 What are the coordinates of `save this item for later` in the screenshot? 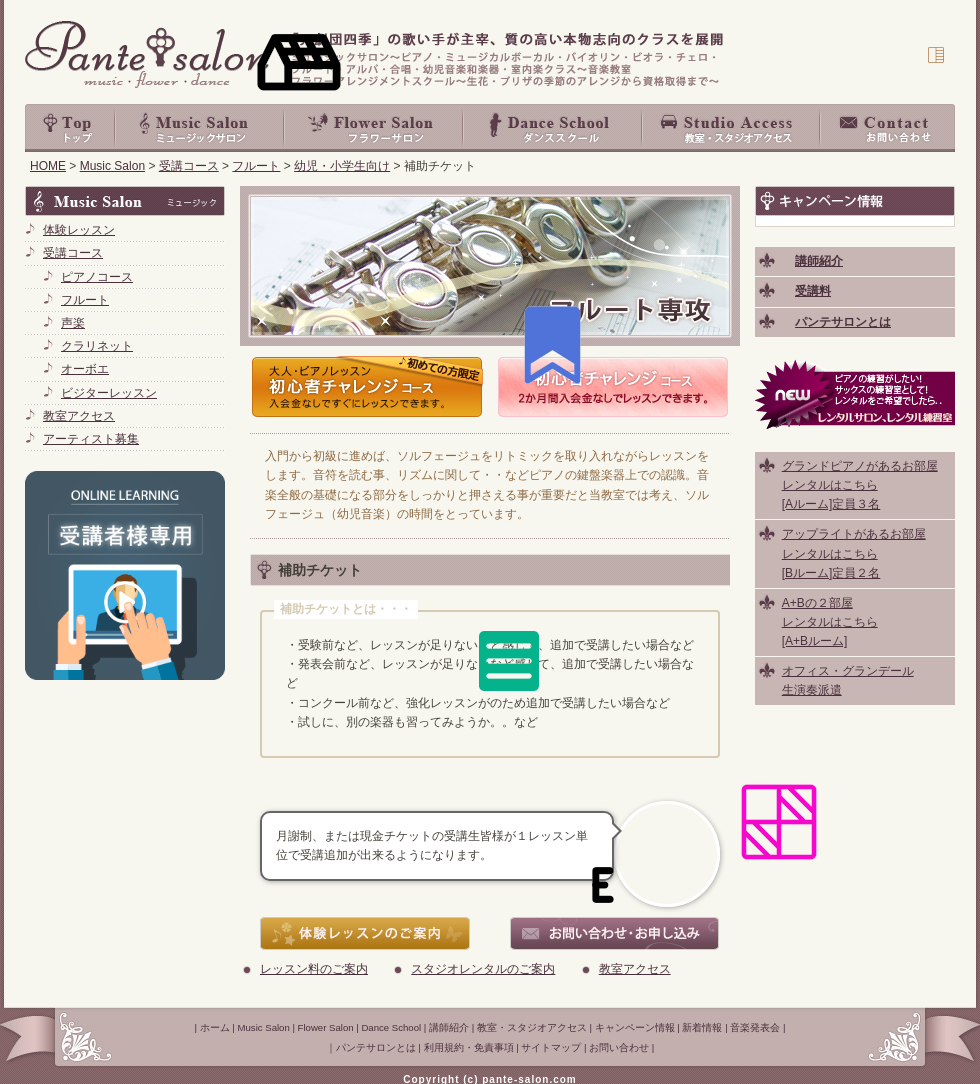 It's located at (552, 343).